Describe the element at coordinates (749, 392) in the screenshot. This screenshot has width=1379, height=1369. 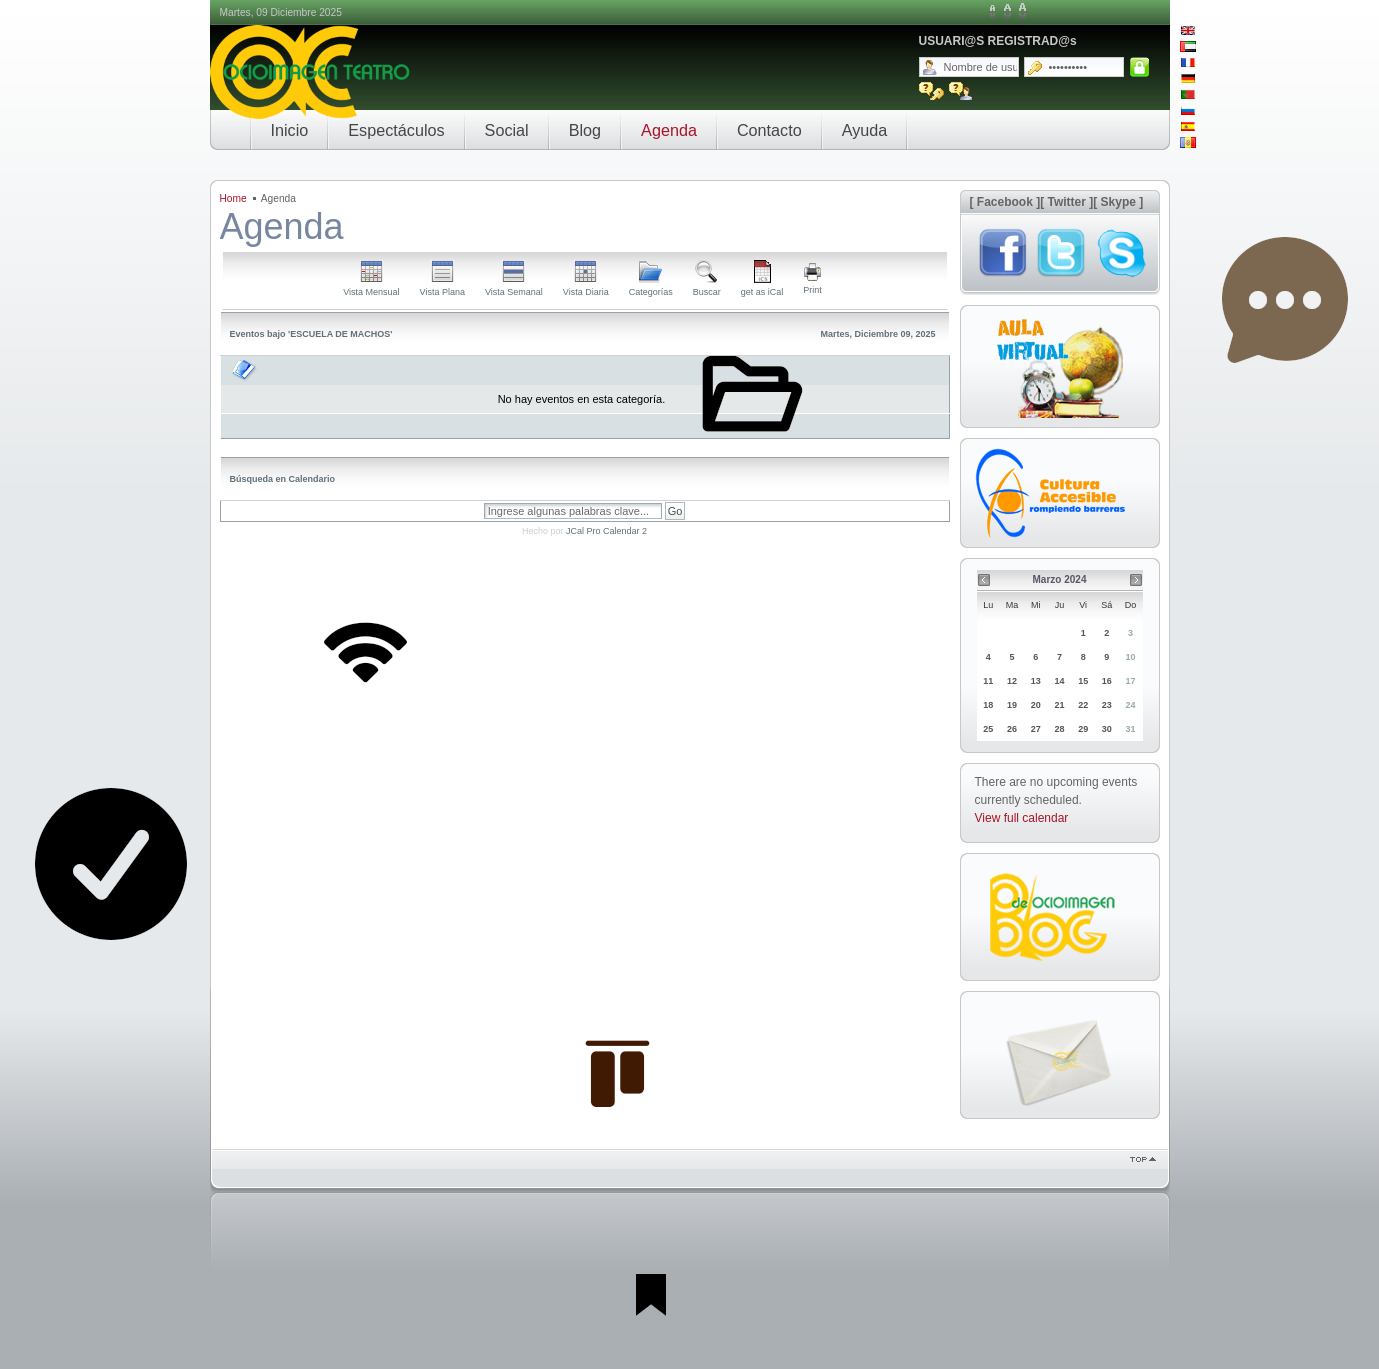
I see `open a folder to view its contents` at that location.